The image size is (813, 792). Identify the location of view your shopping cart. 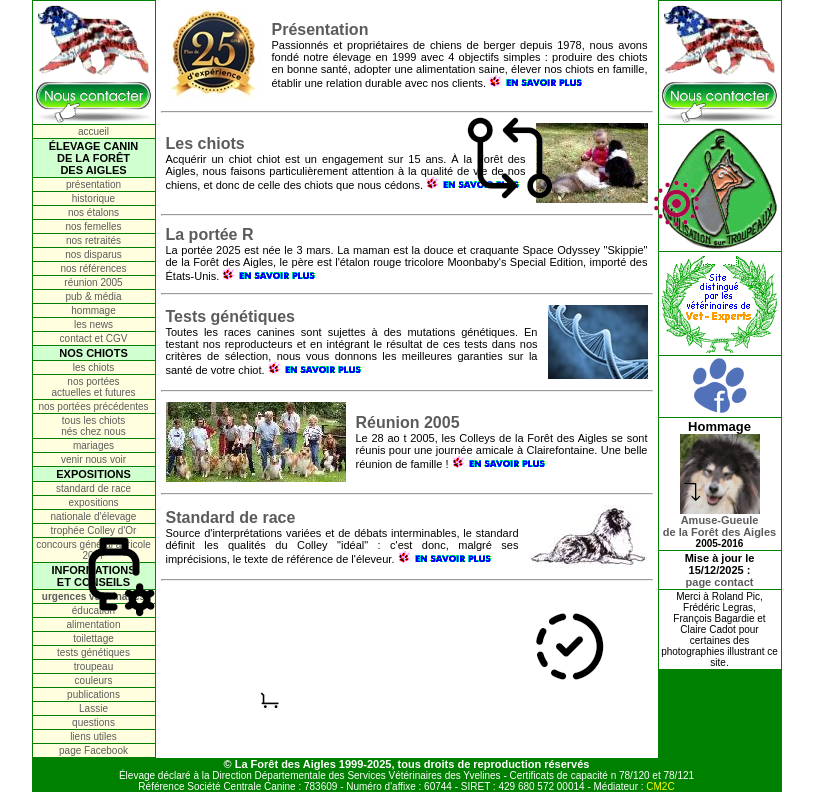
(269, 699).